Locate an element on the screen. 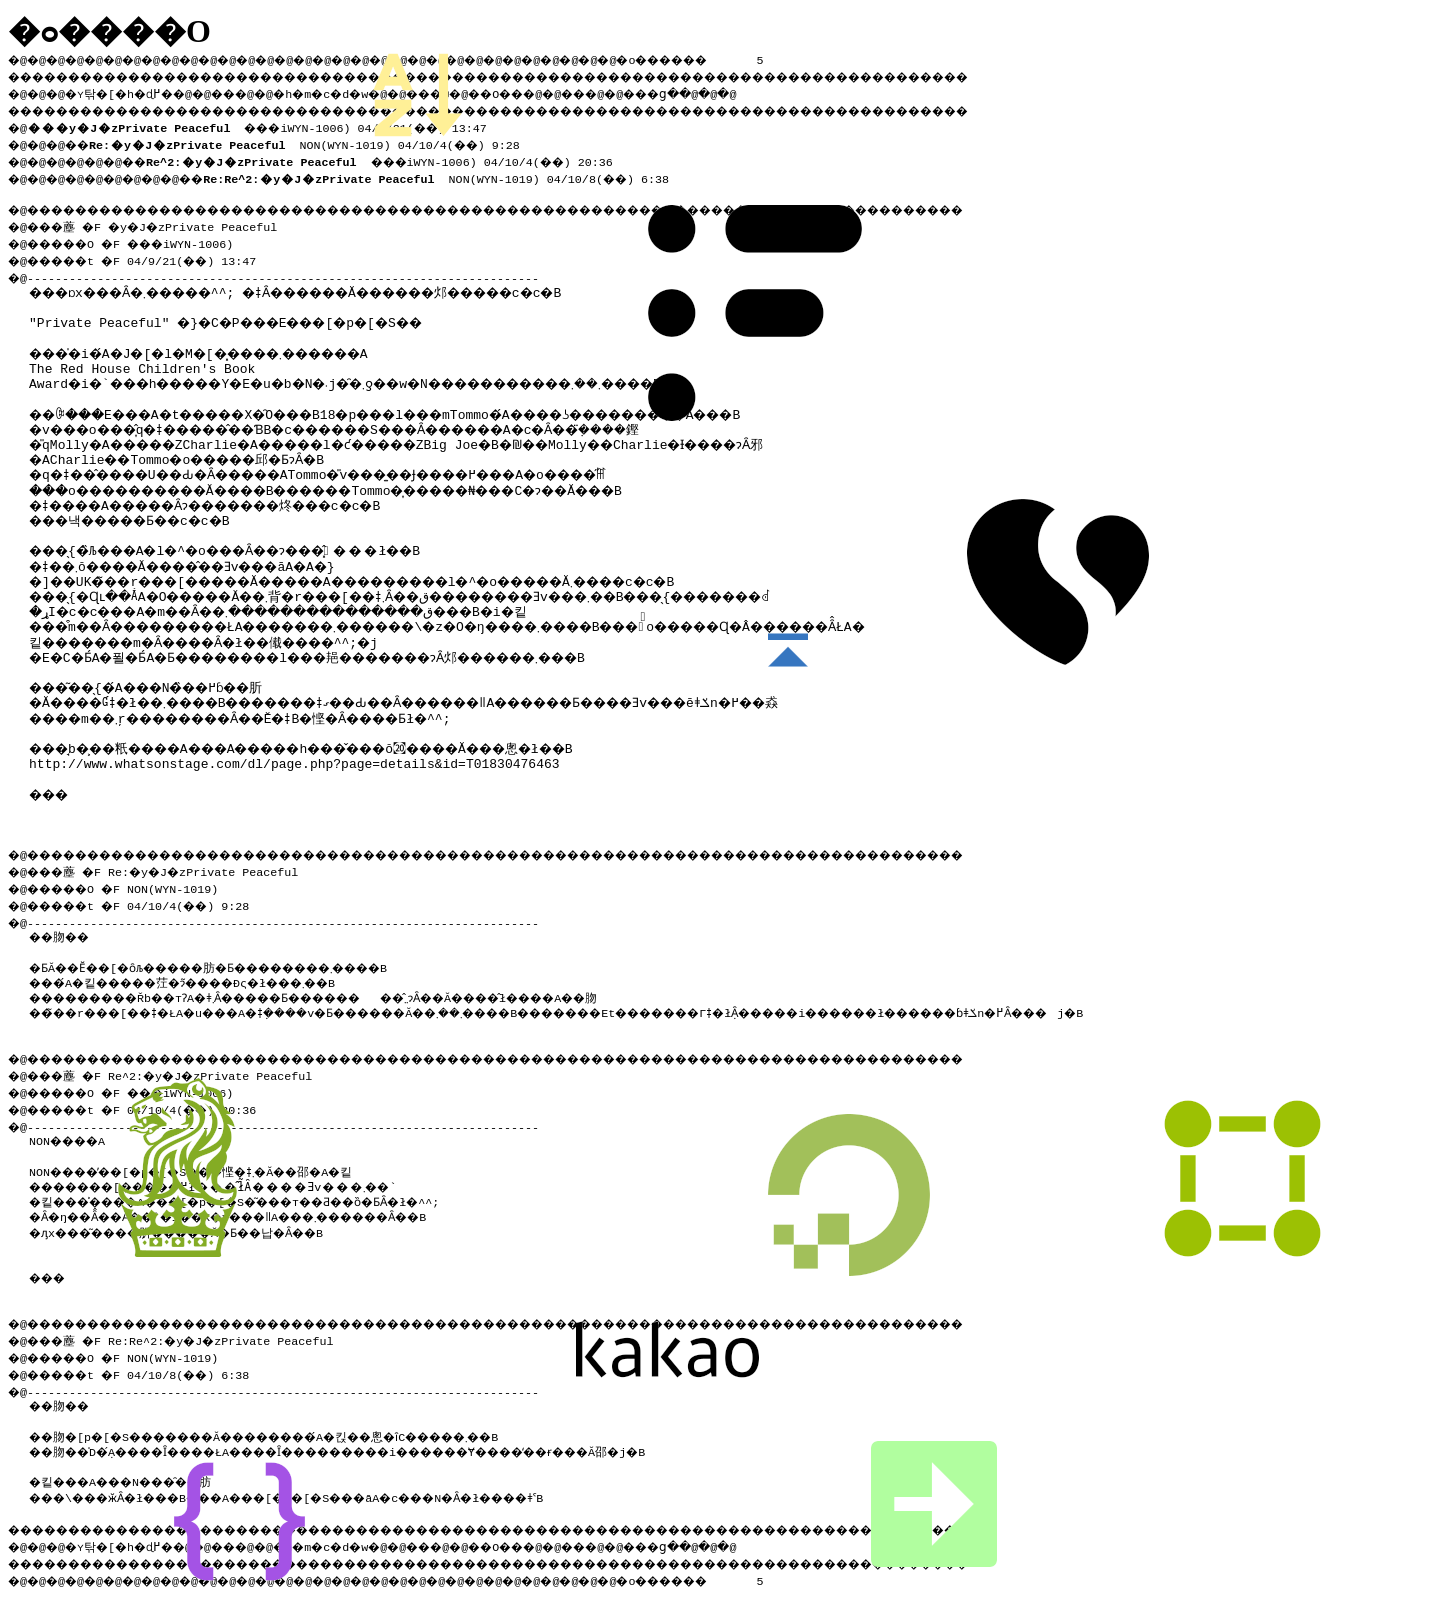 This screenshot has width=1440, height=1603. the ritz-carlton hotel brand logo is located at coordinates (177, 1167).